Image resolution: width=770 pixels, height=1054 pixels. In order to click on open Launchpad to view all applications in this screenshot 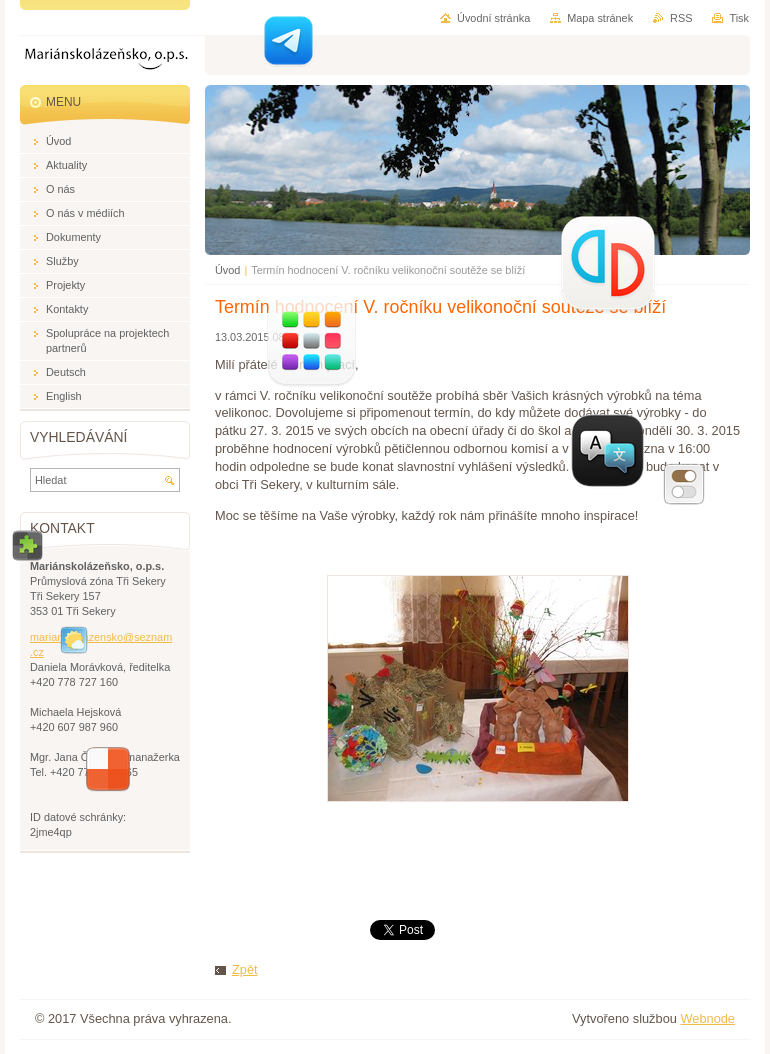, I will do `click(311, 340)`.